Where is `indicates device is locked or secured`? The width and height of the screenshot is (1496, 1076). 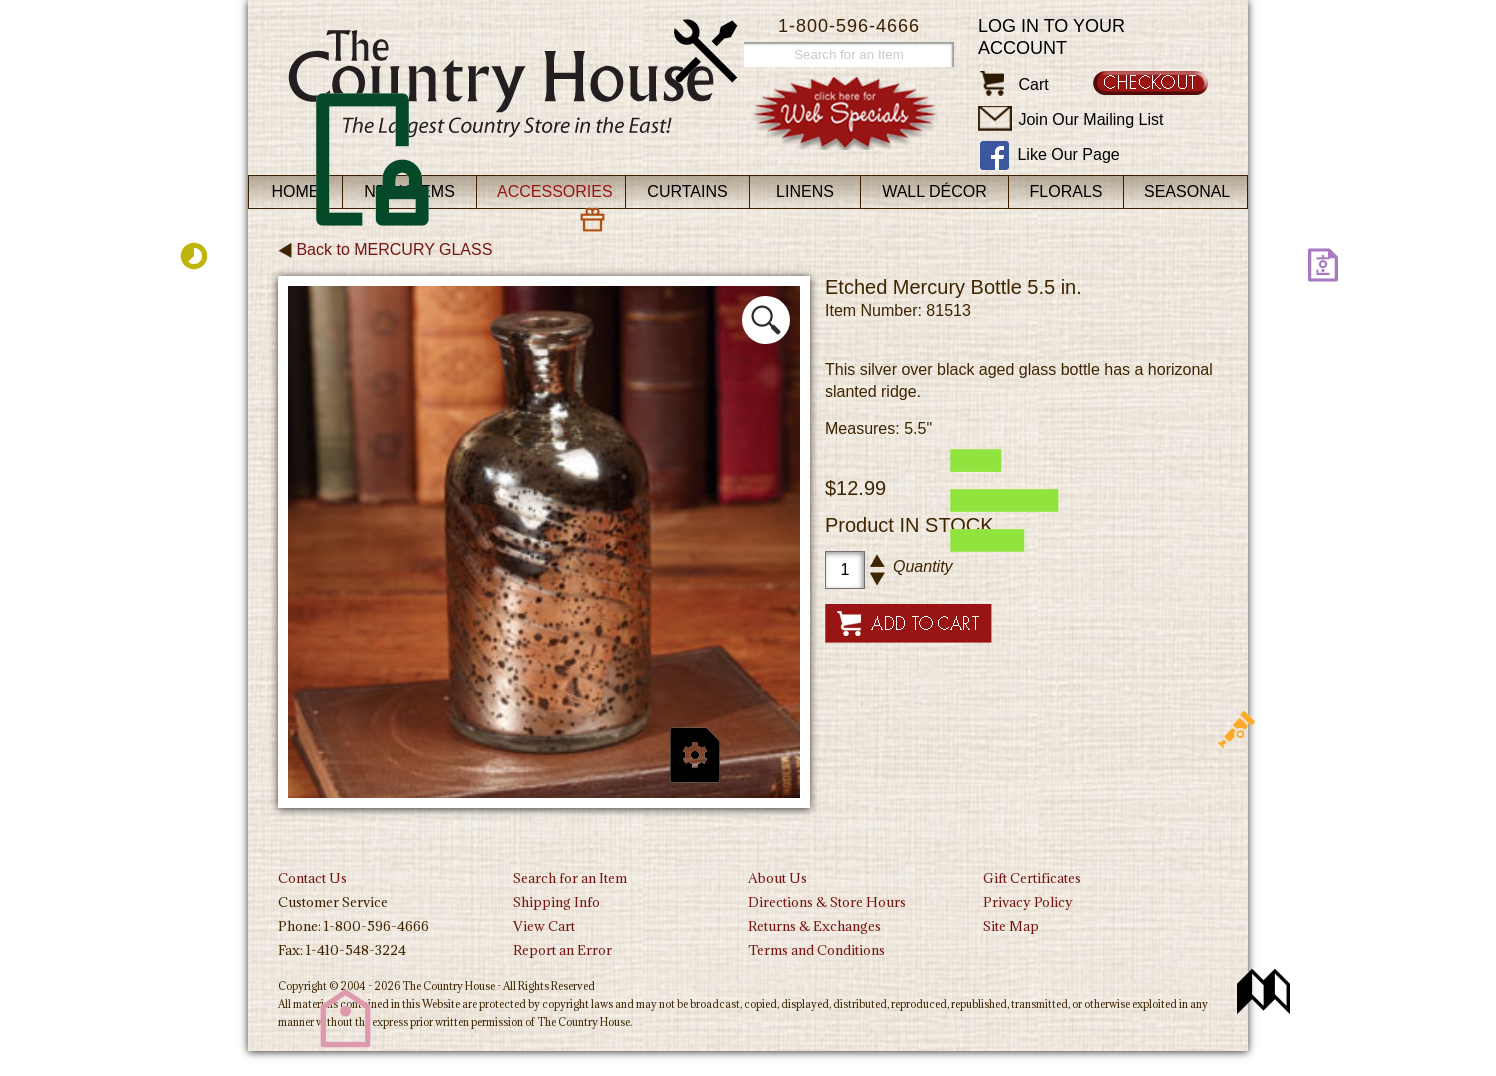
indicates device is locked or secured is located at coordinates (362, 159).